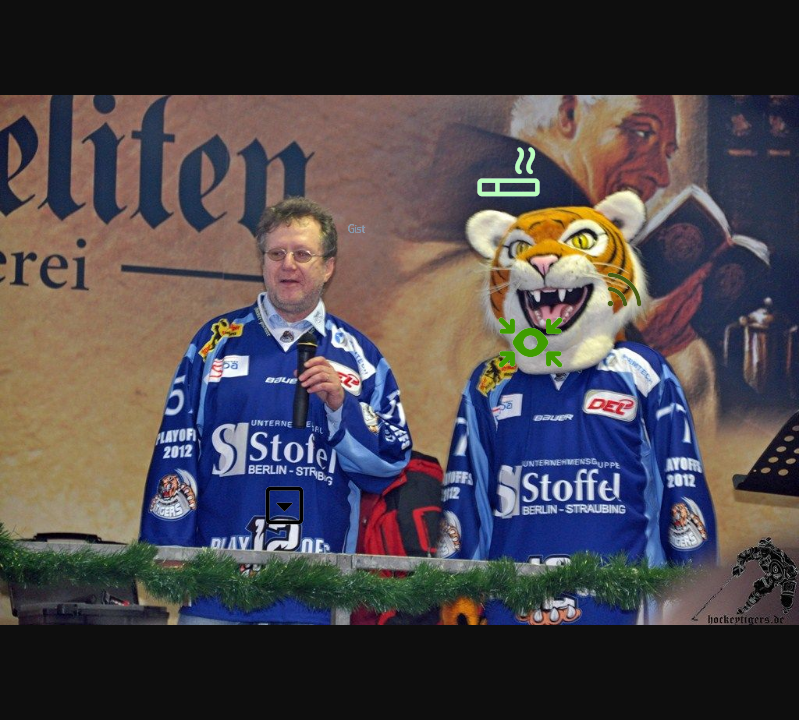 Image resolution: width=799 pixels, height=720 pixels. I want to click on indicates a designated smoking area, so click(508, 178).